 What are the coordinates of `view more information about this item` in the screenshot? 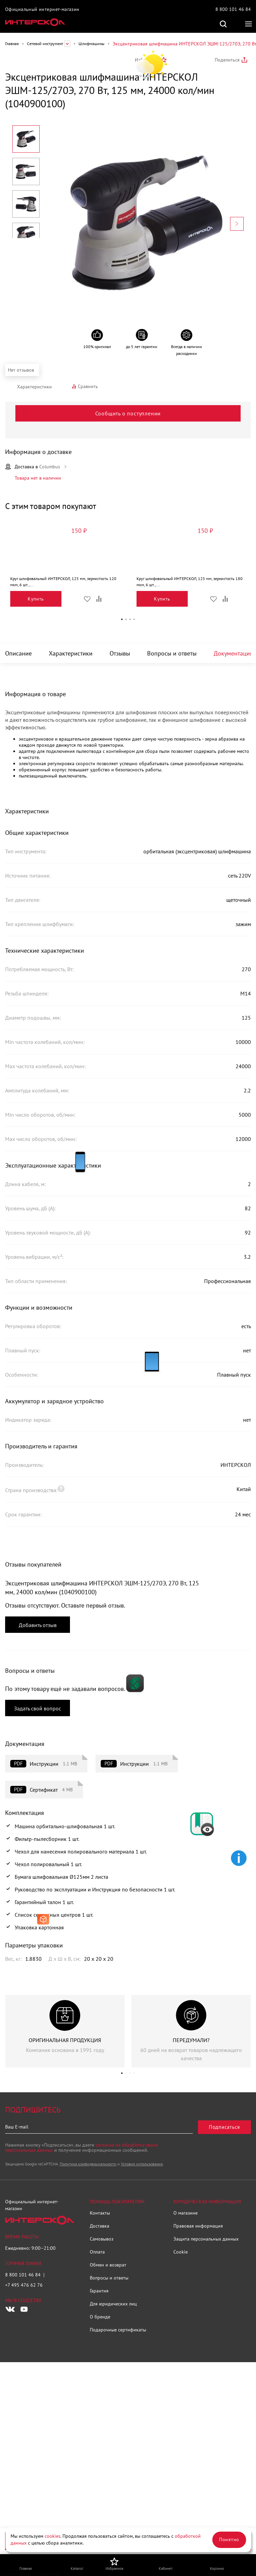 It's located at (239, 1858).